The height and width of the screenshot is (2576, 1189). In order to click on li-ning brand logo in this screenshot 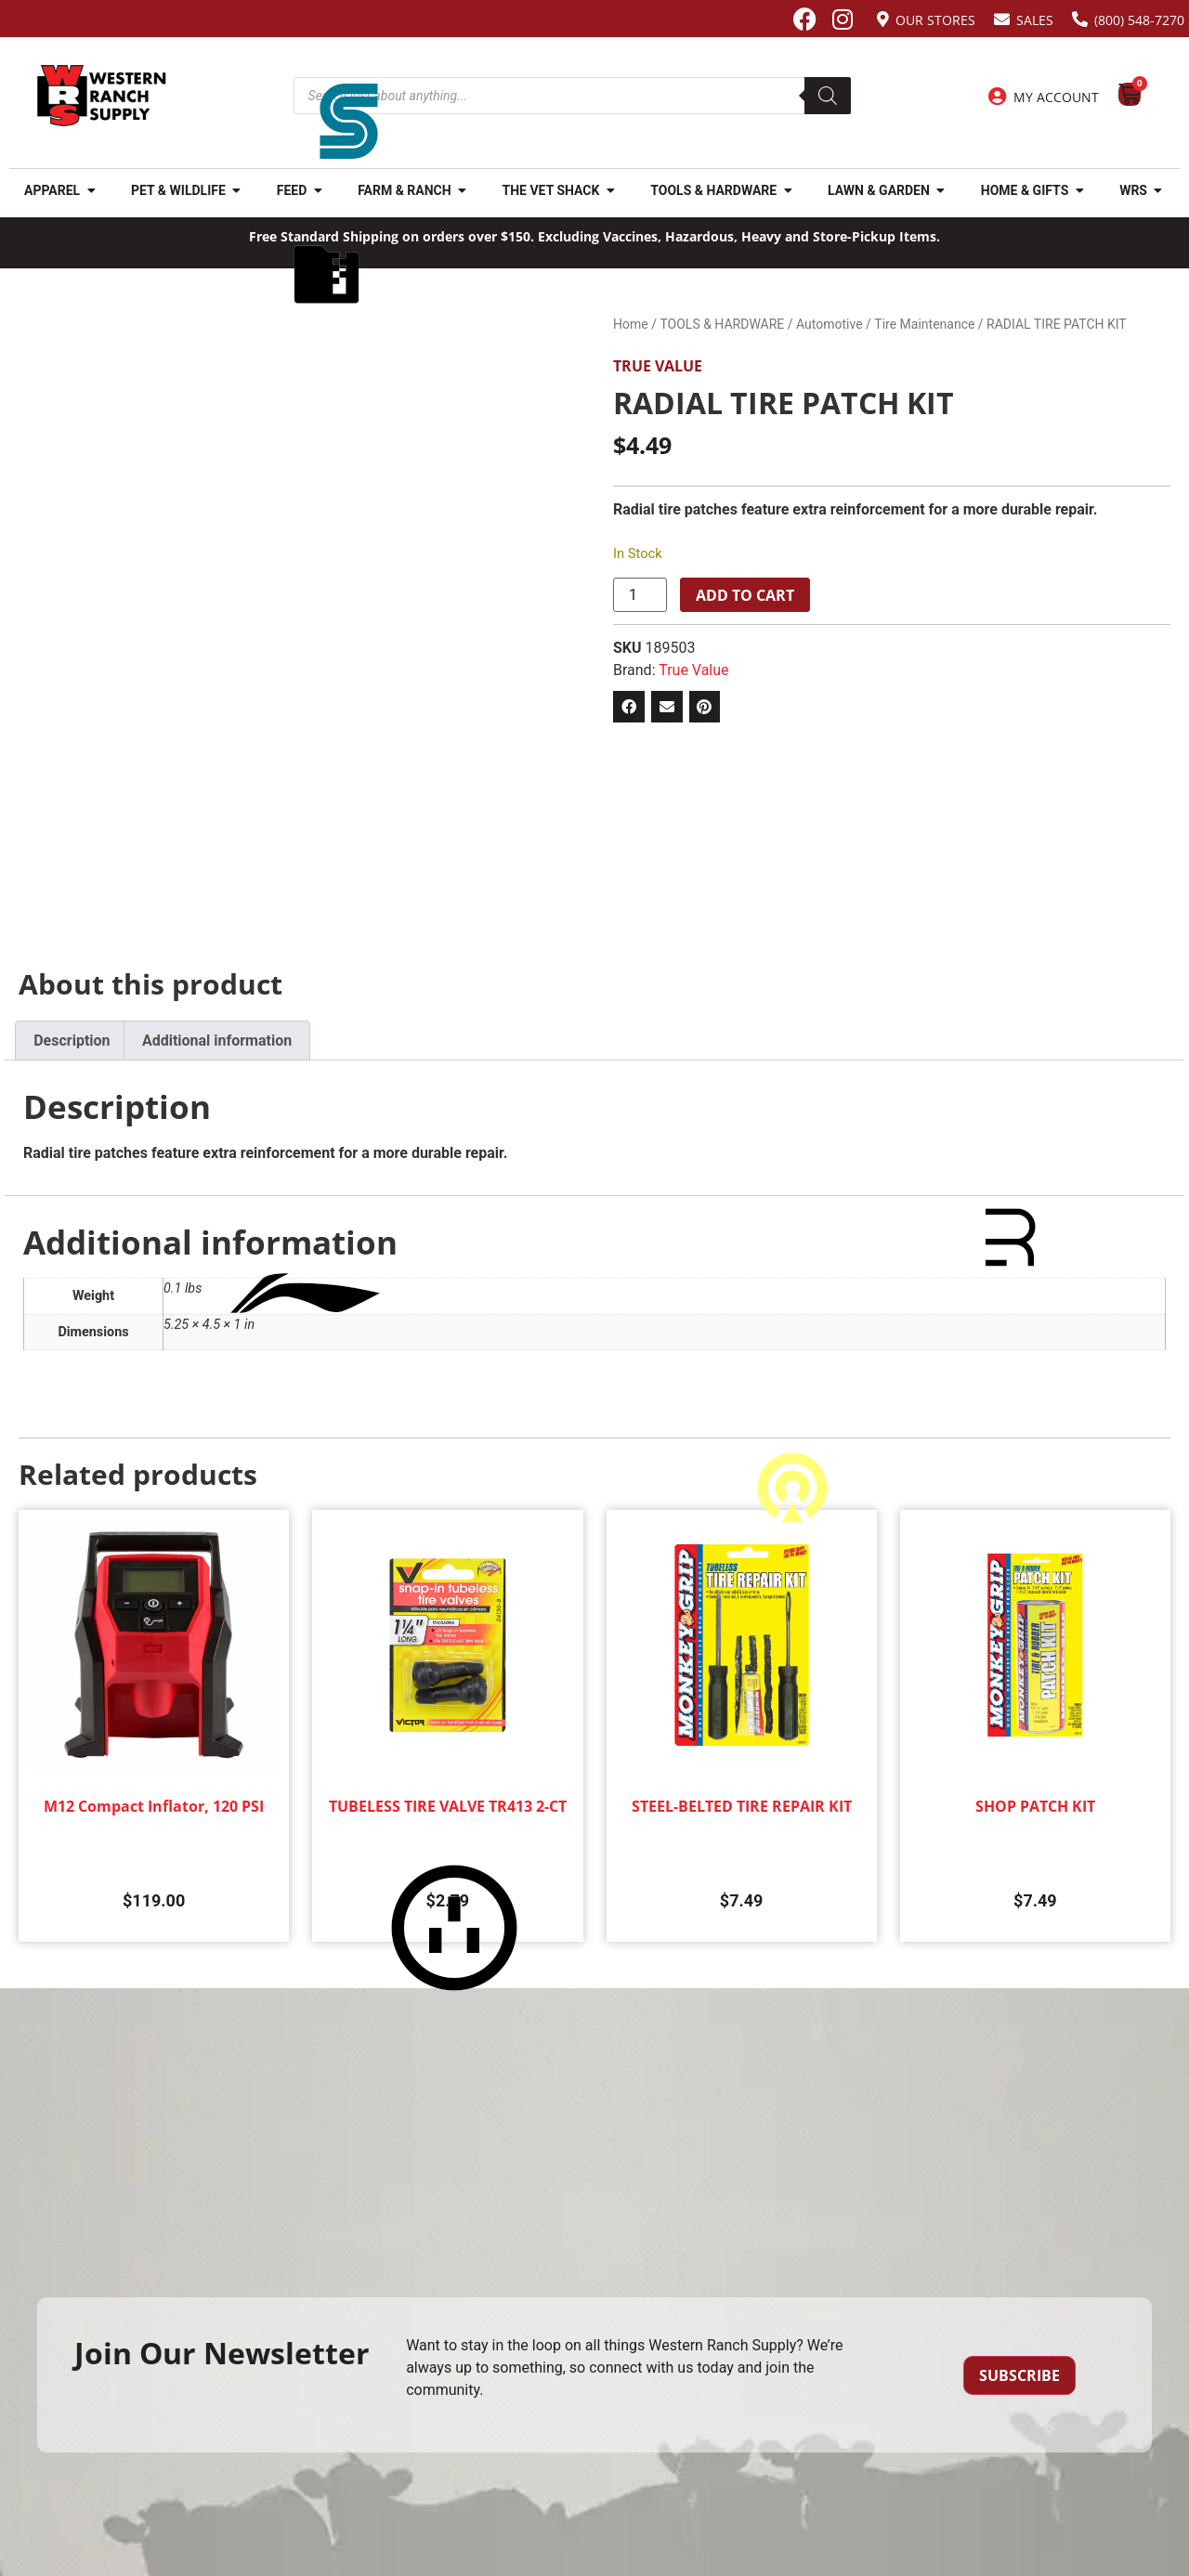, I will do `click(305, 1293)`.